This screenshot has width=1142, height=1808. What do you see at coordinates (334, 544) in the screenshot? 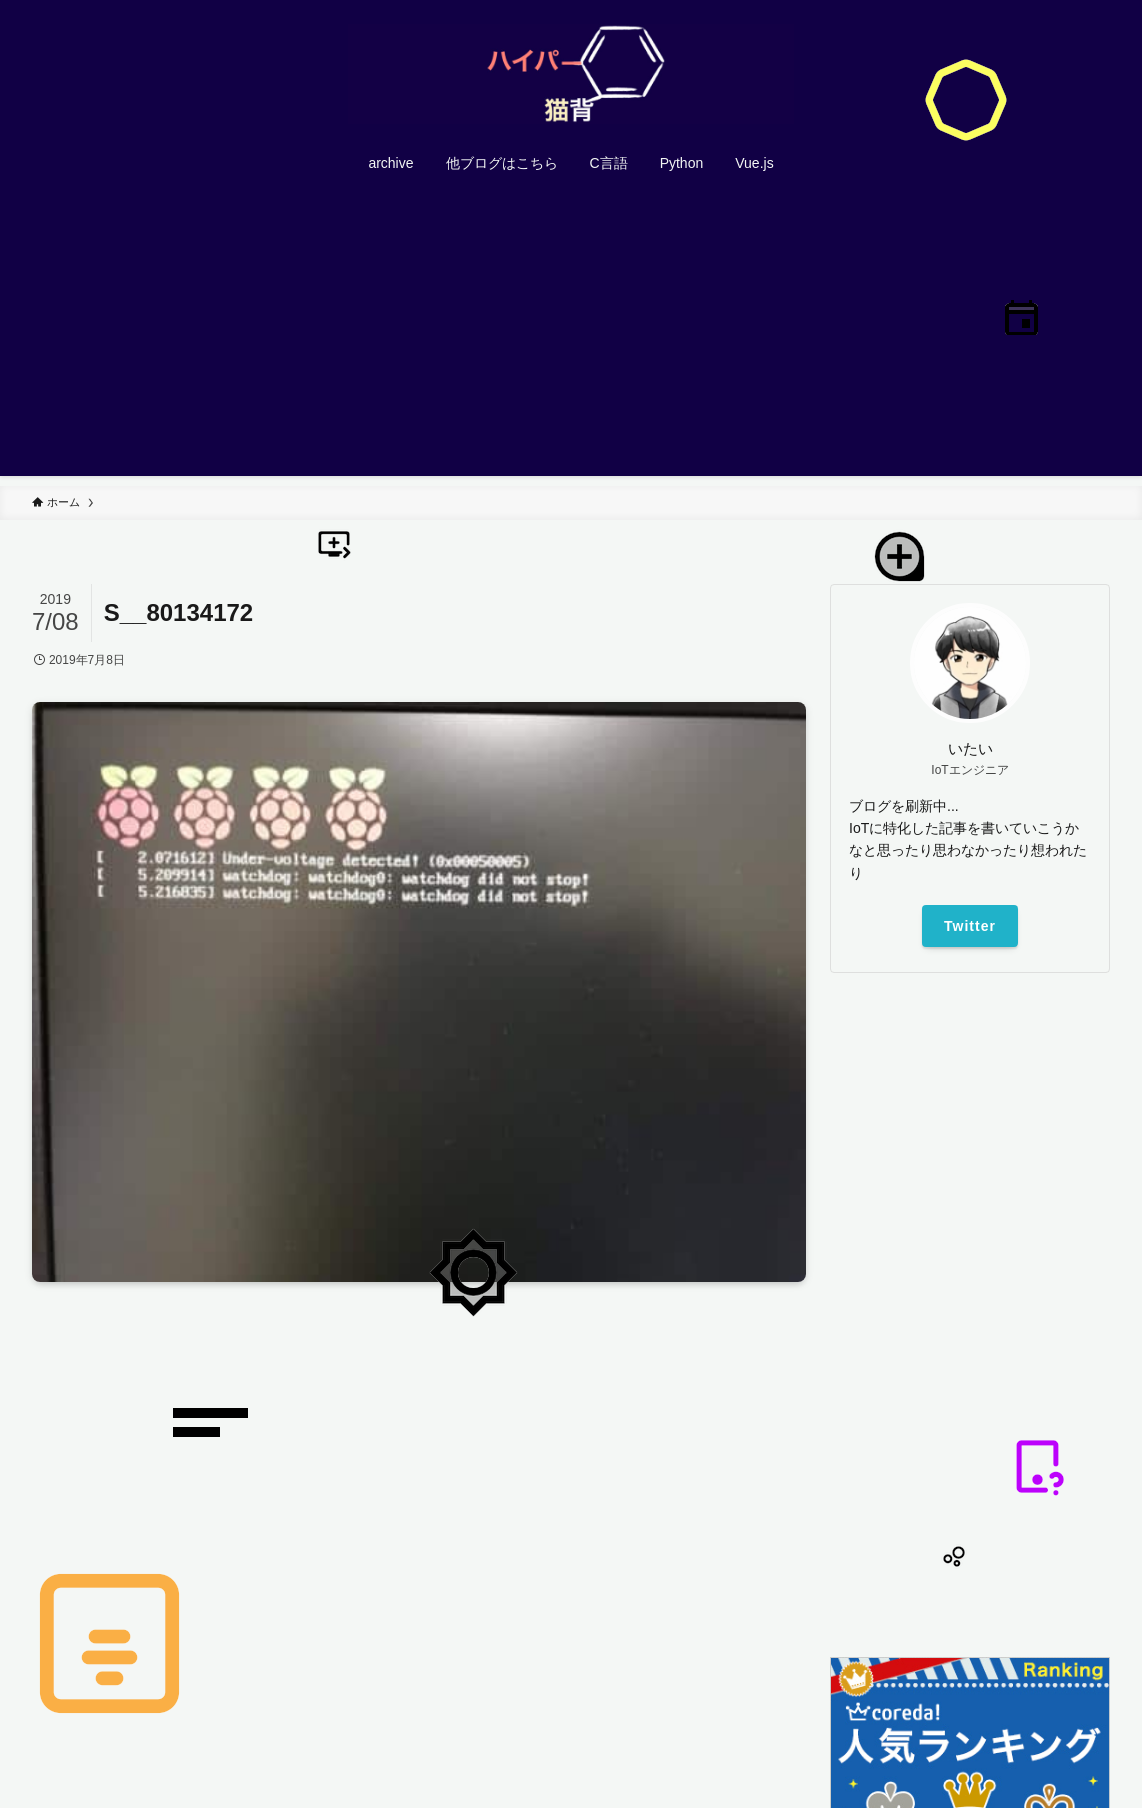
I see `add current item to play next in queue` at bounding box center [334, 544].